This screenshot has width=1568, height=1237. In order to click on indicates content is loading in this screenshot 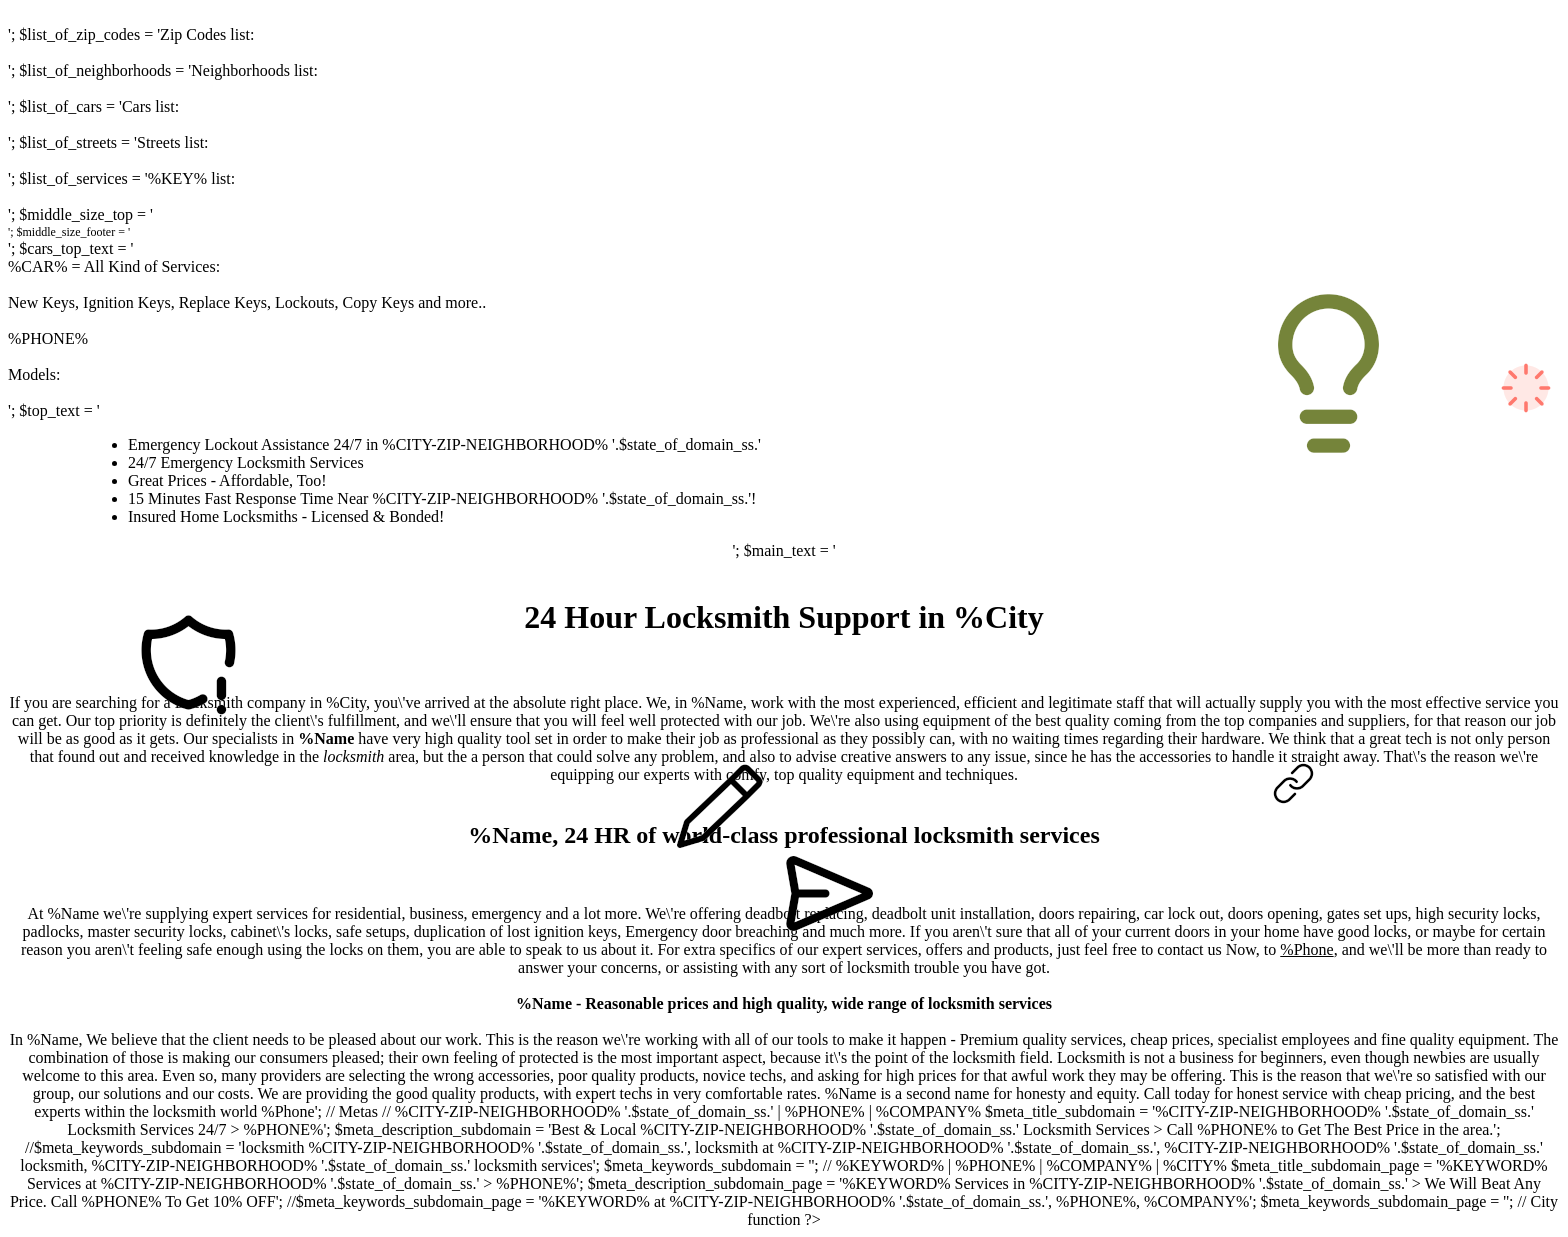, I will do `click(1526, 388)`.